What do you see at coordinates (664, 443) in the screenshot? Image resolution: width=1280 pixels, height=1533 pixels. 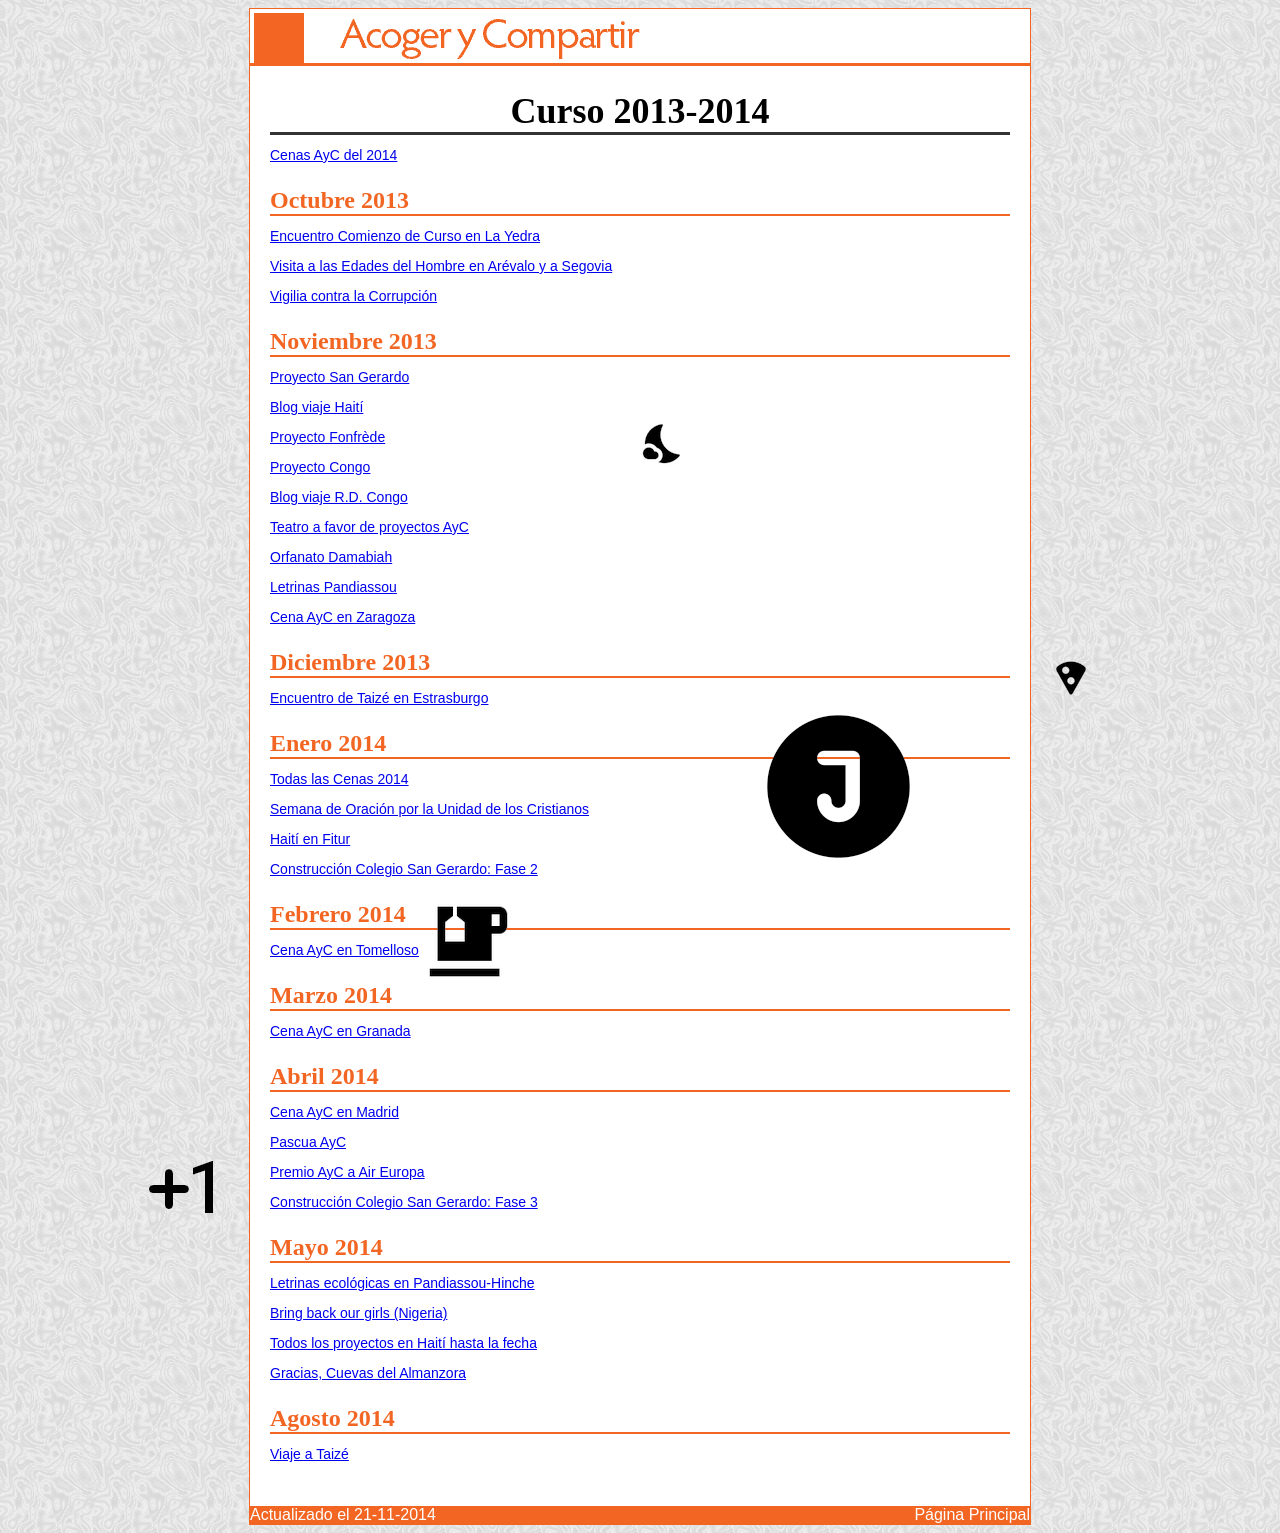 I see `toggle dark mode or night theme` at bounding box center [664, 443].